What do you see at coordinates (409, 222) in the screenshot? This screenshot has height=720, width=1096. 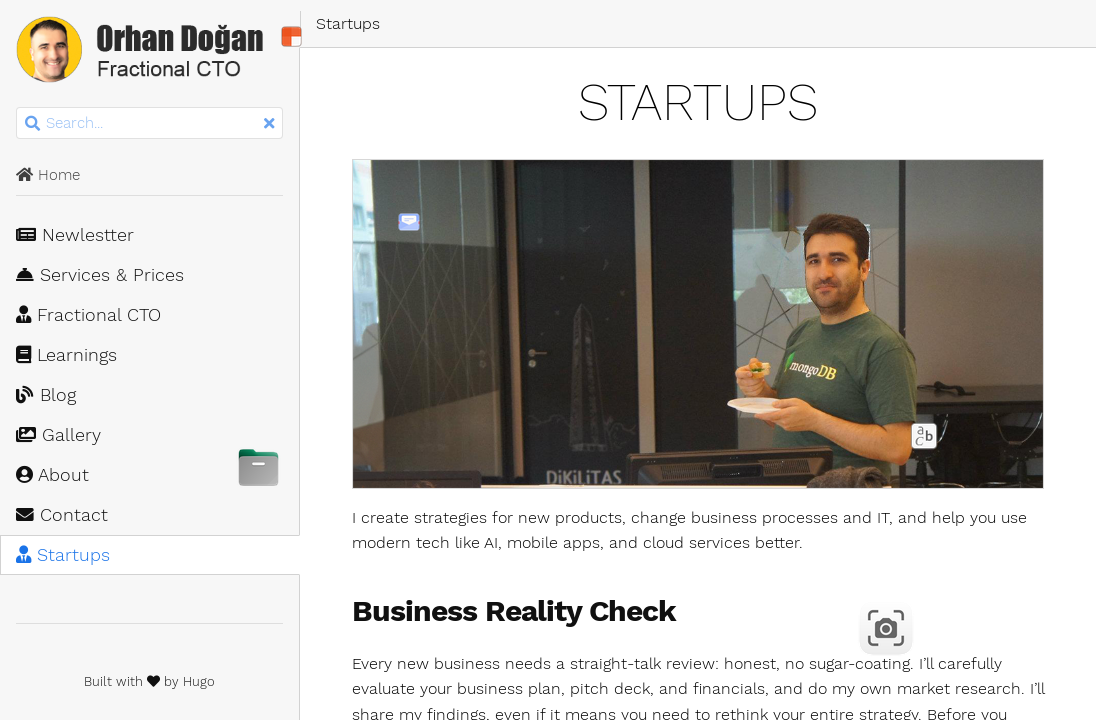 I see `open email application` at bounding box center [409, 222].